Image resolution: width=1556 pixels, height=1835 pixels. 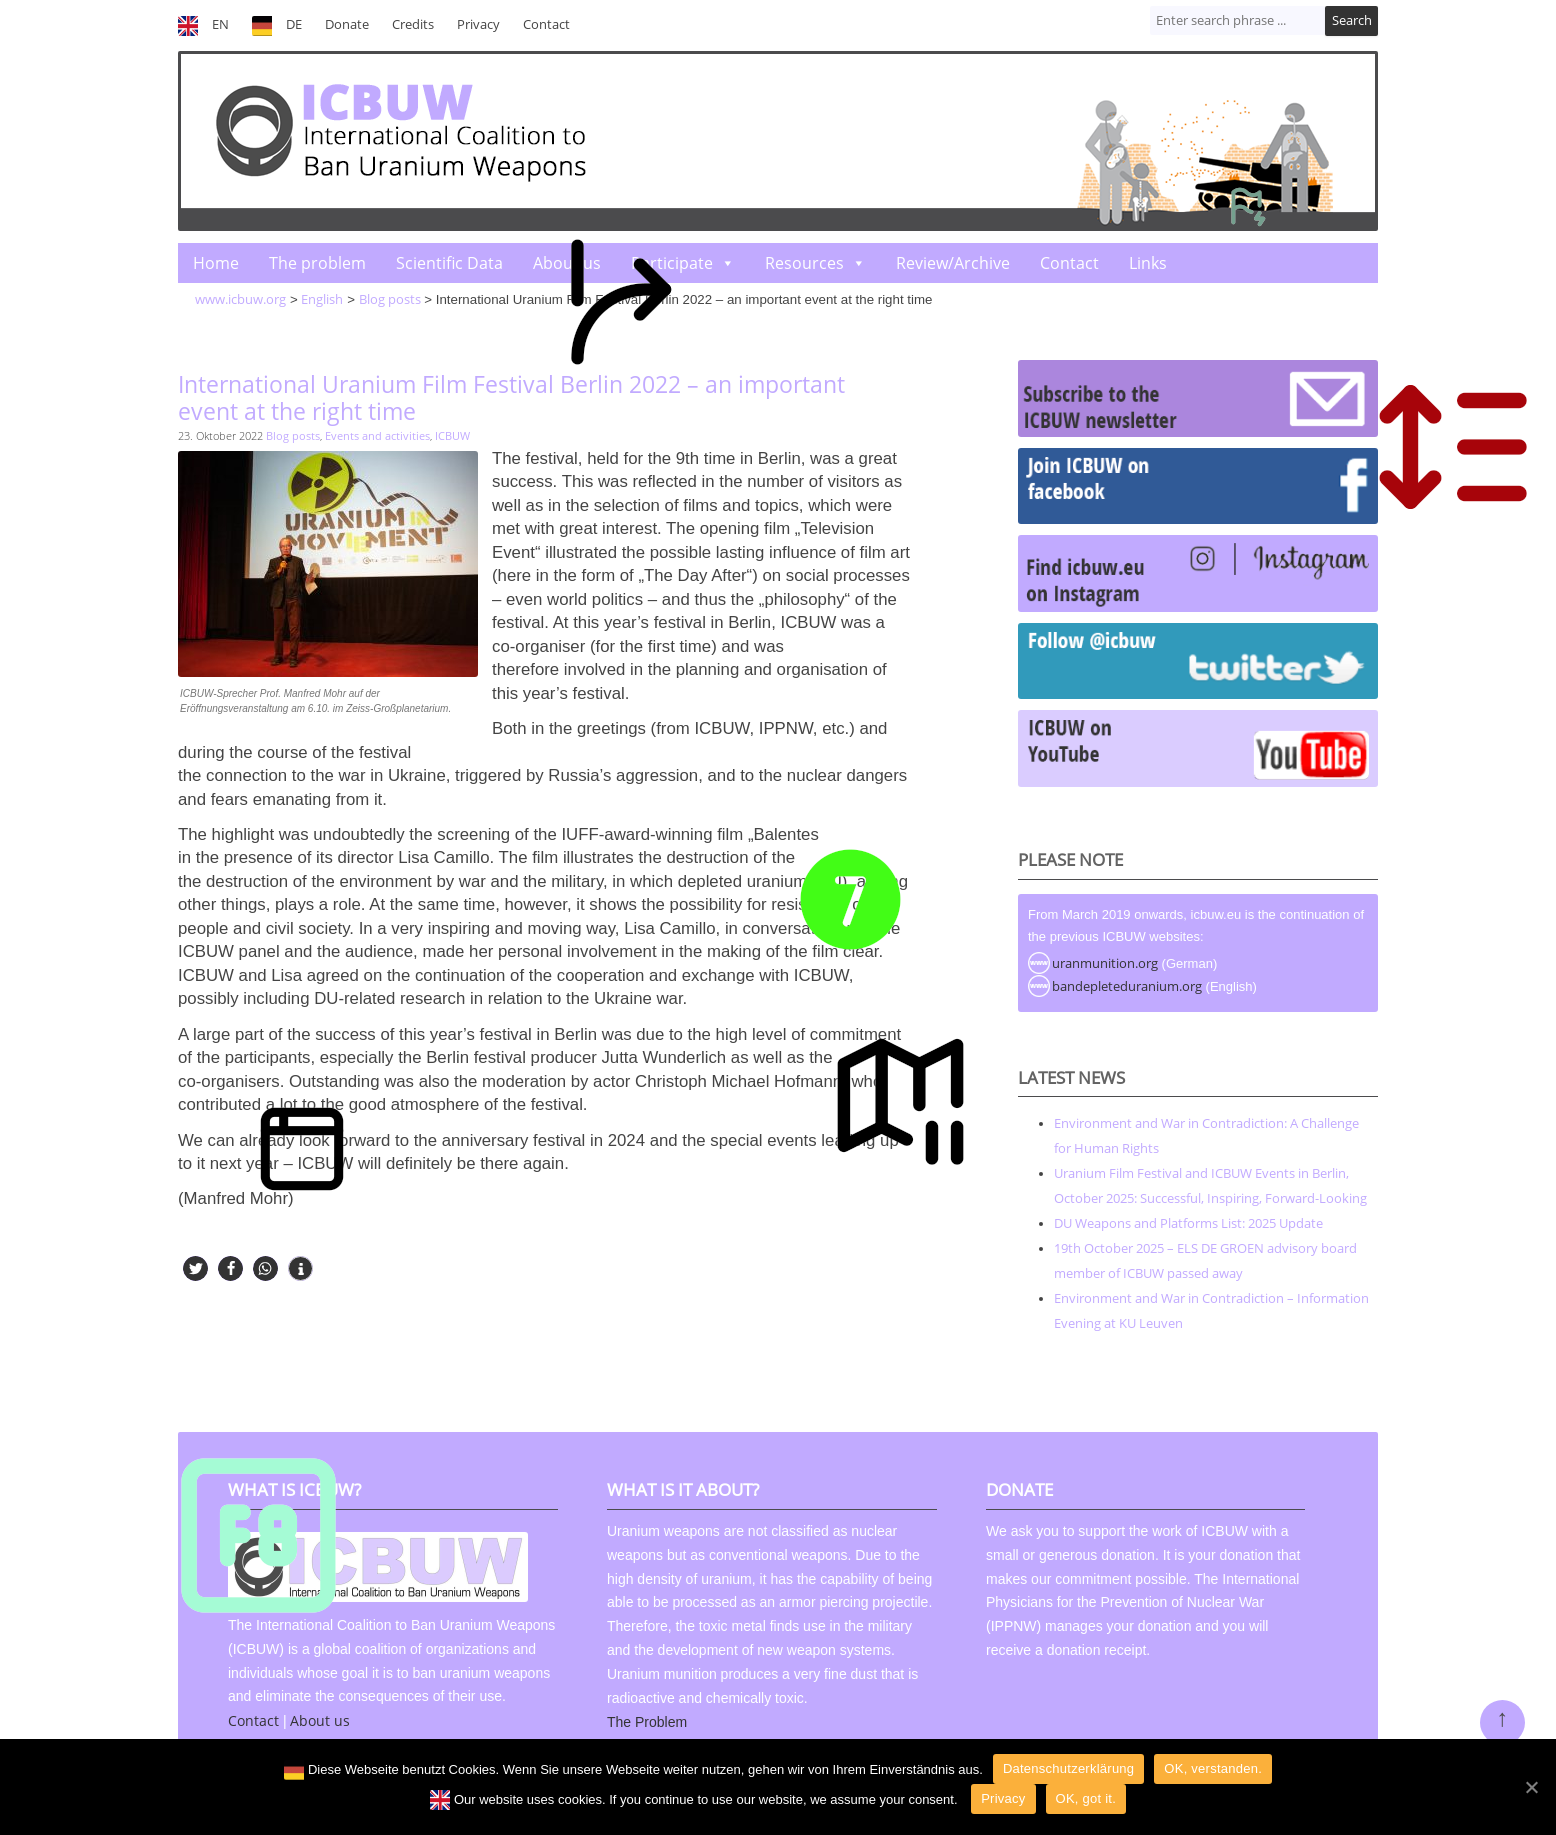 I want to click on flag an item for urgent attention, so click(x=1246, y=205).